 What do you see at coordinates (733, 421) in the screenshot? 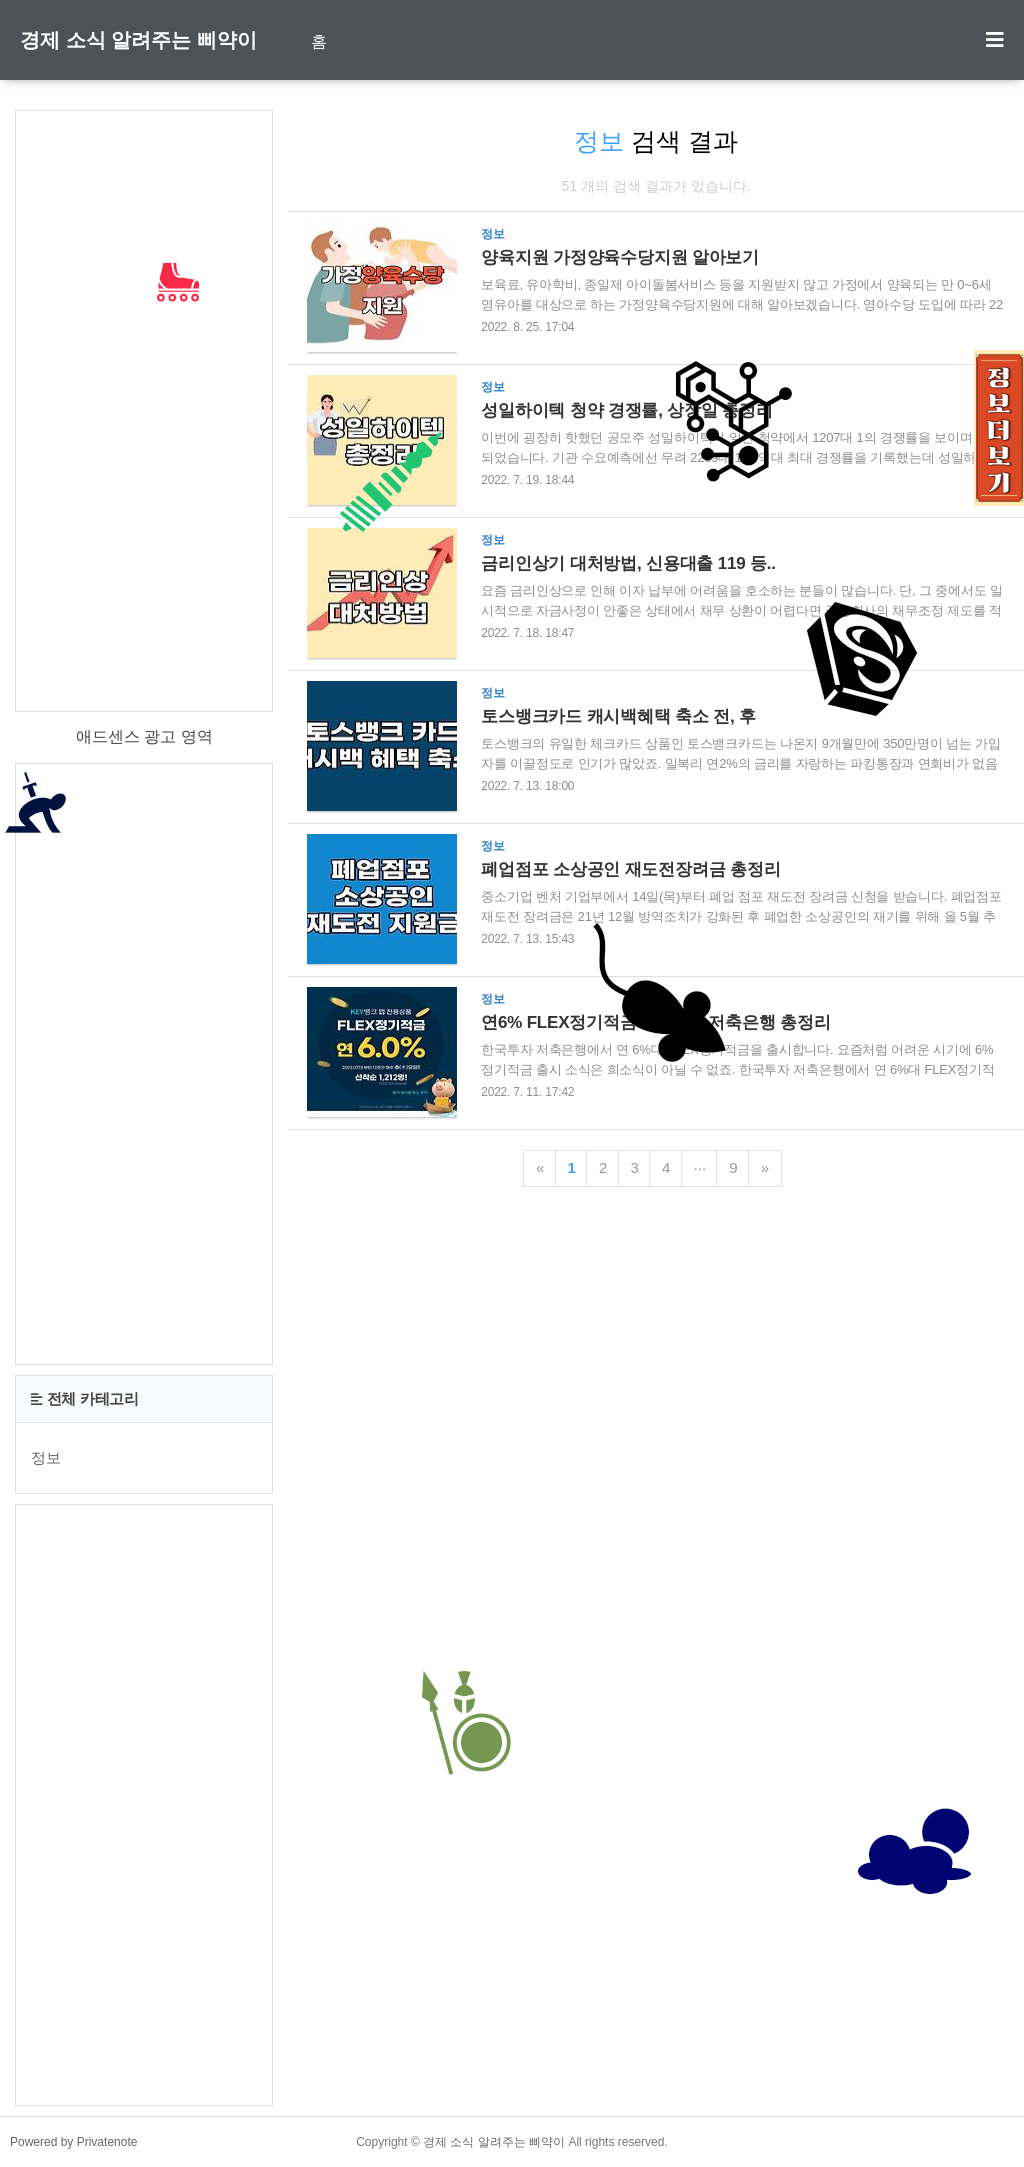
I see `view molecular or chemical structure` at bounding box center [733, 421].